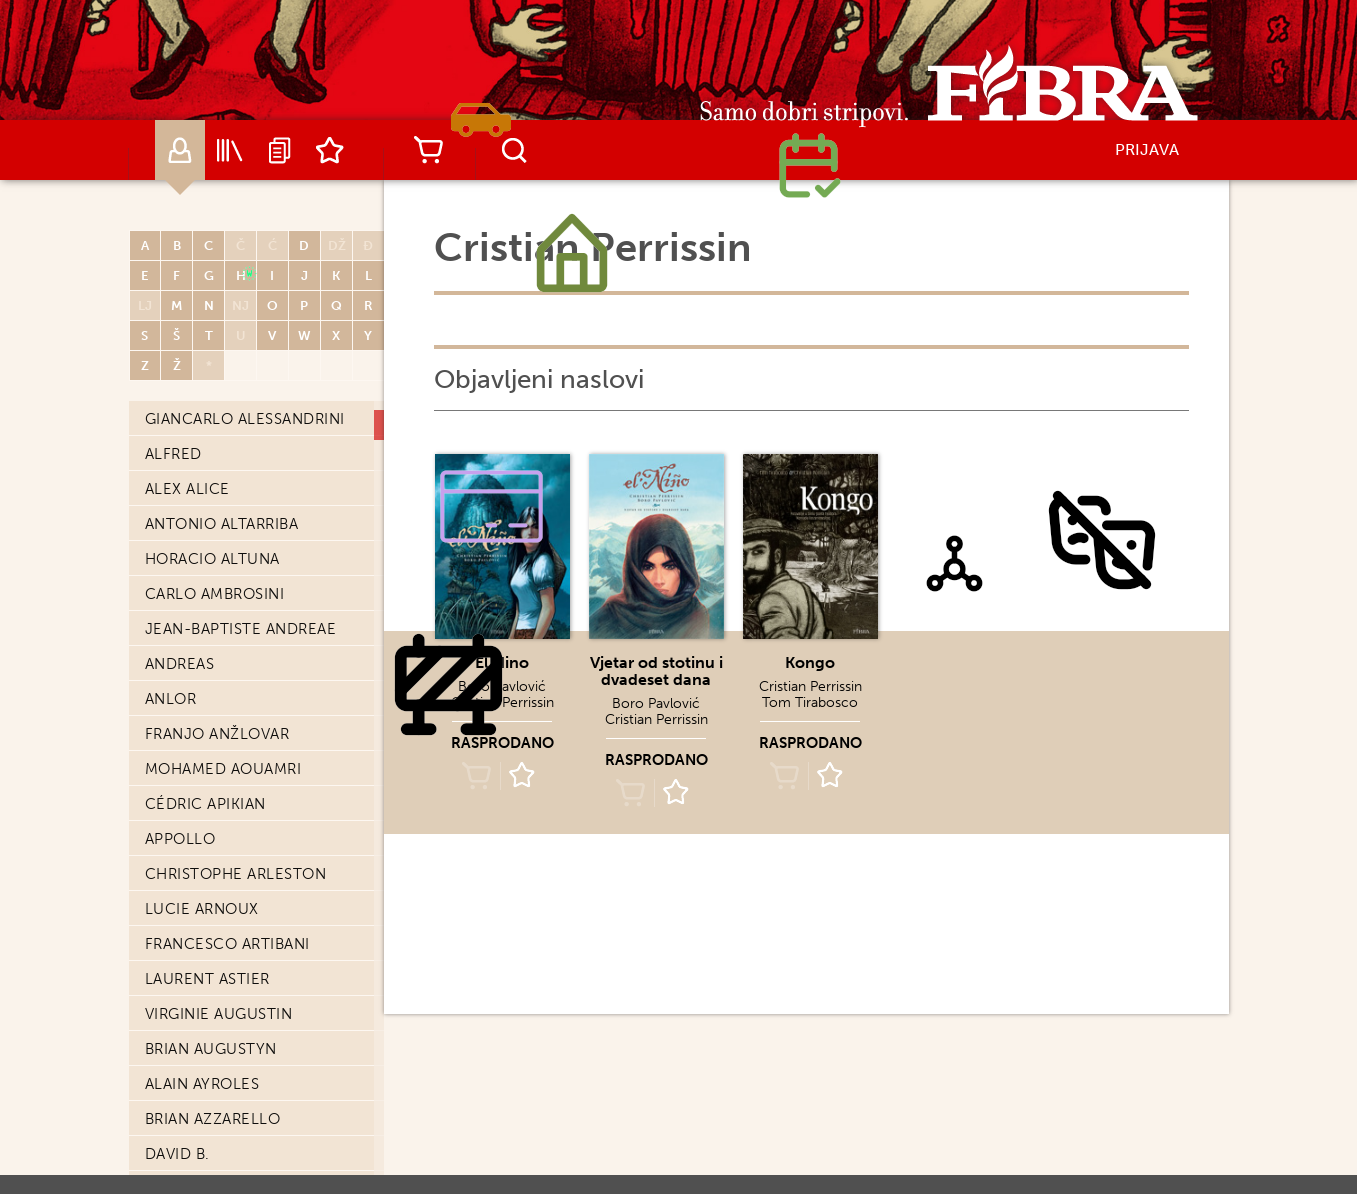  What do you see at coordinates (249, 273) in the screenshot?
I see `indicates a draft or pending status for an item starting with "W"` at bounding box center [249, 273].